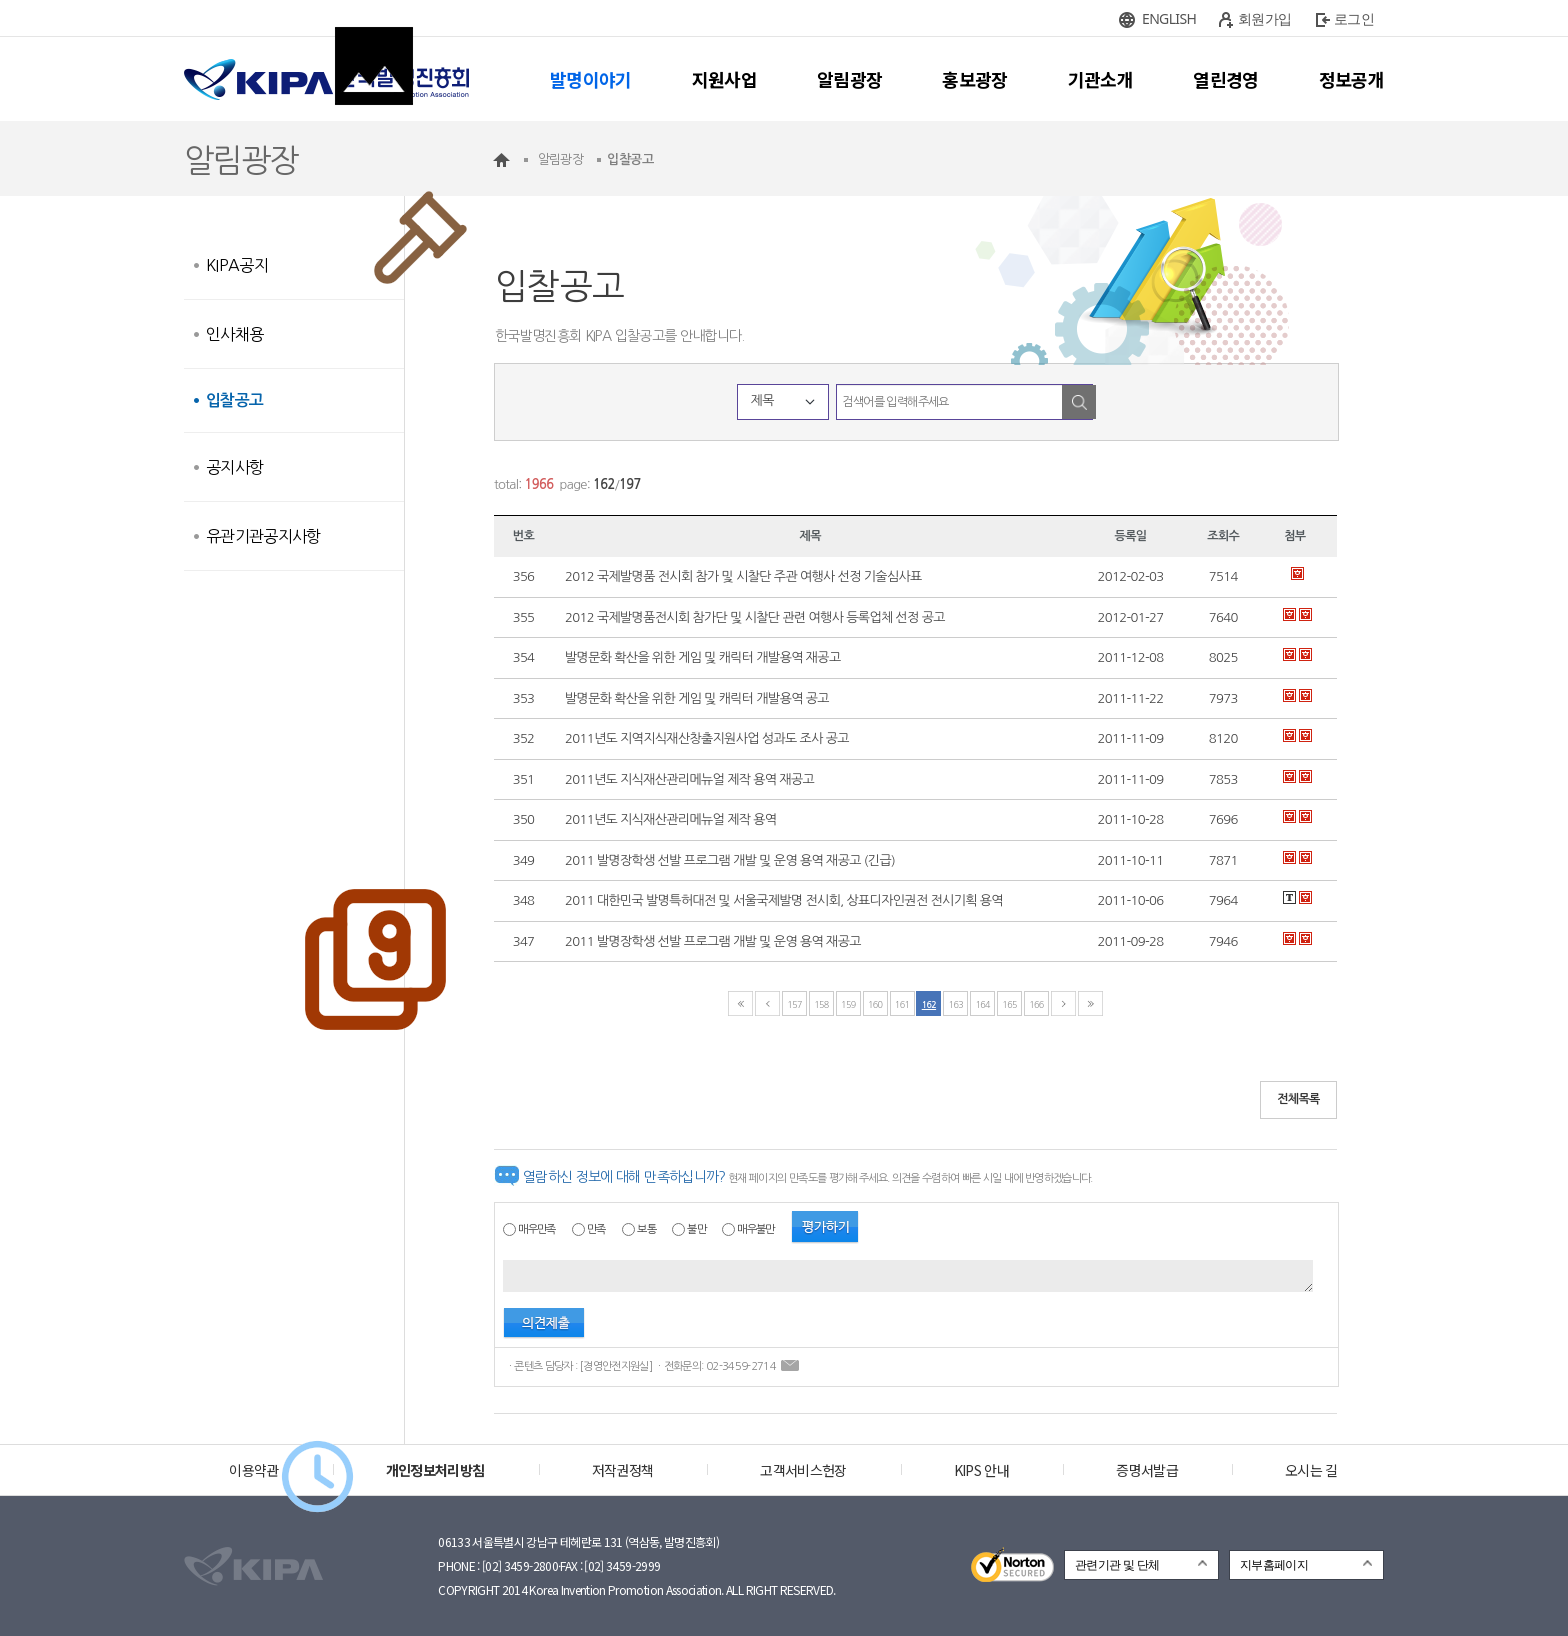 The image size is (1568, 1636). What do you see at coordinates (375, 959) in the screenshot?
I see `view item 9 in a collection` at bounding box center [375, 959].